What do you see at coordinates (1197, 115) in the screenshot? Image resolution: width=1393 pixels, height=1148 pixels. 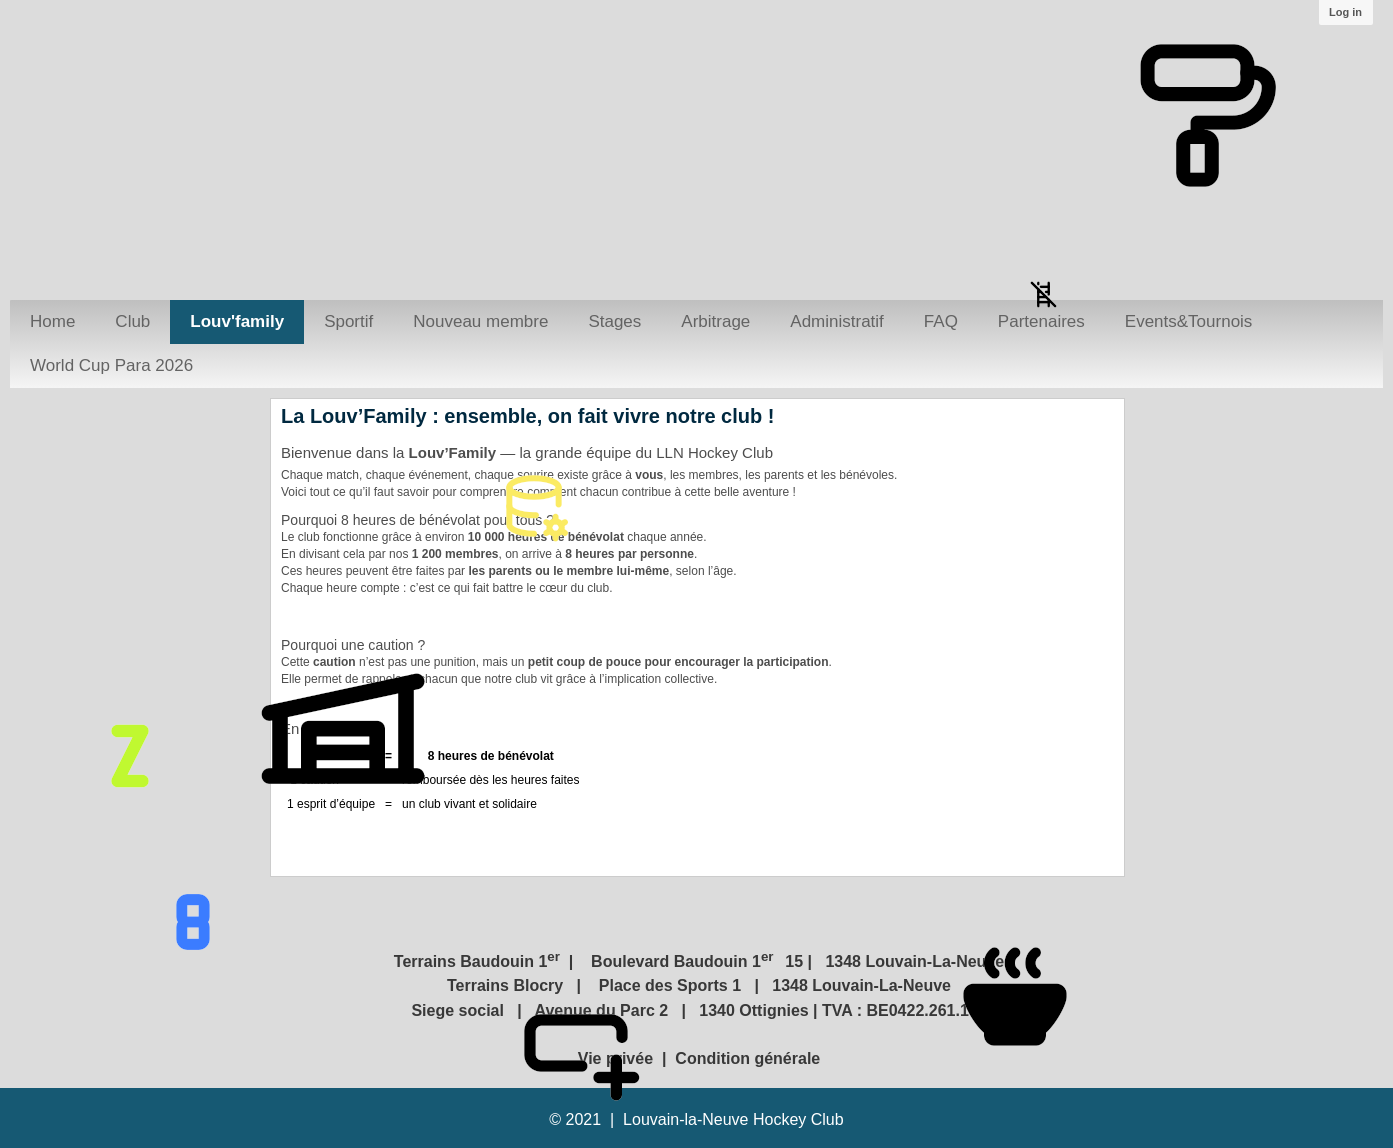 I see `access painting or drawing tools` at bounding box center [1197, 115].